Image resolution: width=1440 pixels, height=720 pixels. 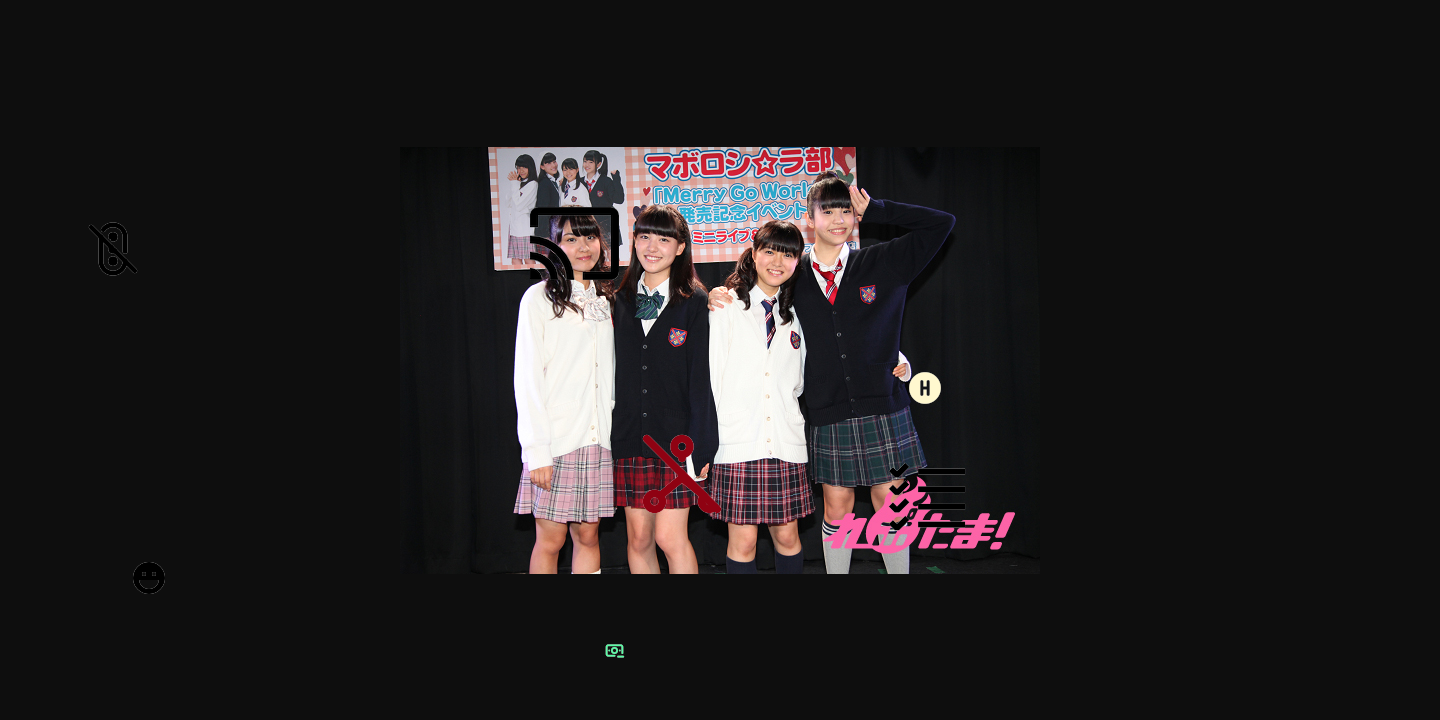 What do you see at coordinates (149, 578) in the screenshot?
I see `react with laughter to a post or message` at bounding box center [149, 578].